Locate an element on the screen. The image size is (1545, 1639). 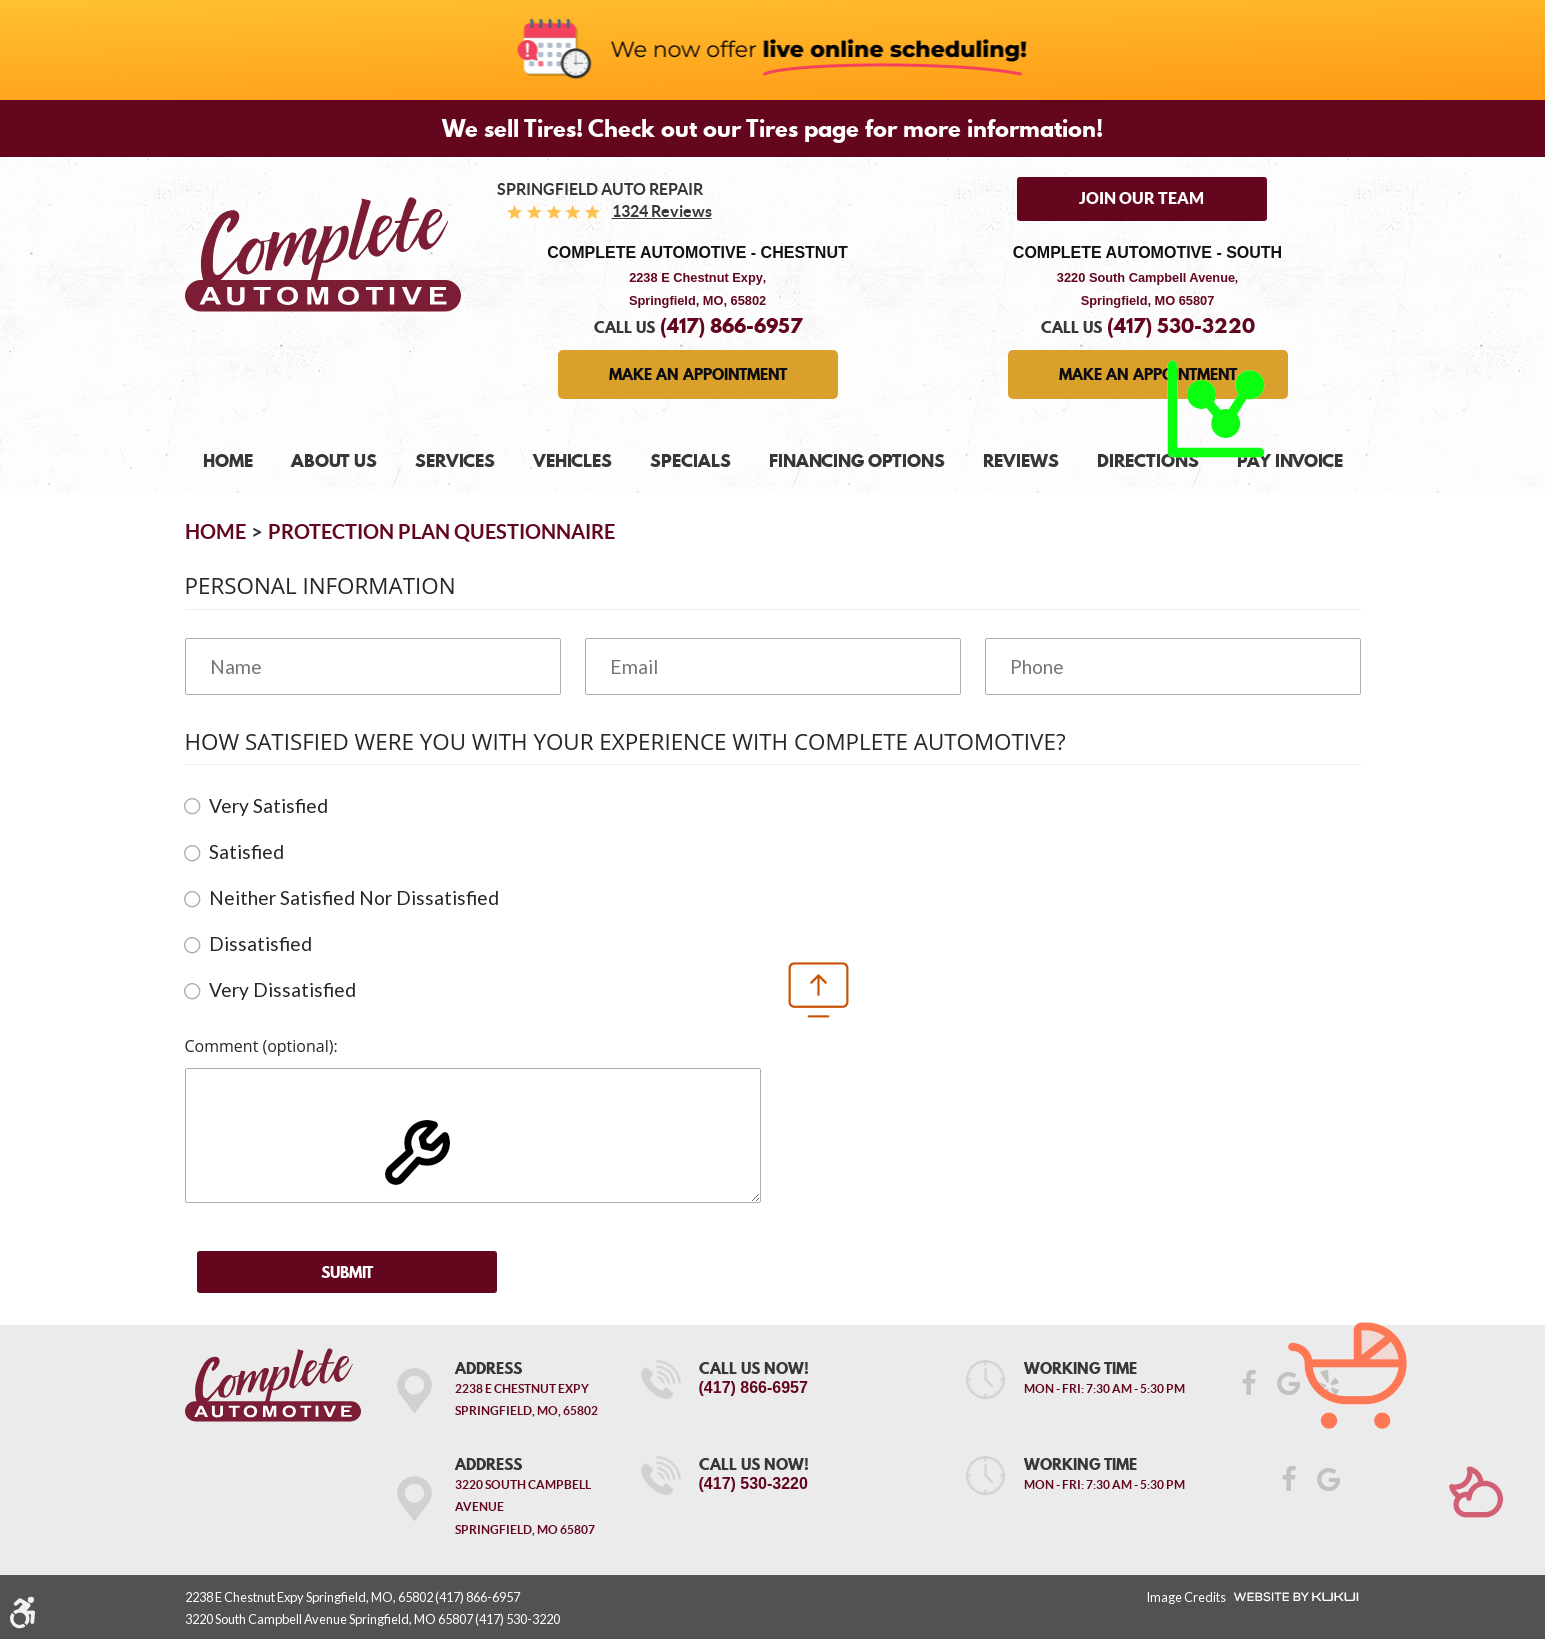
upload content to display or monitor is located at coordinates (818, 987).